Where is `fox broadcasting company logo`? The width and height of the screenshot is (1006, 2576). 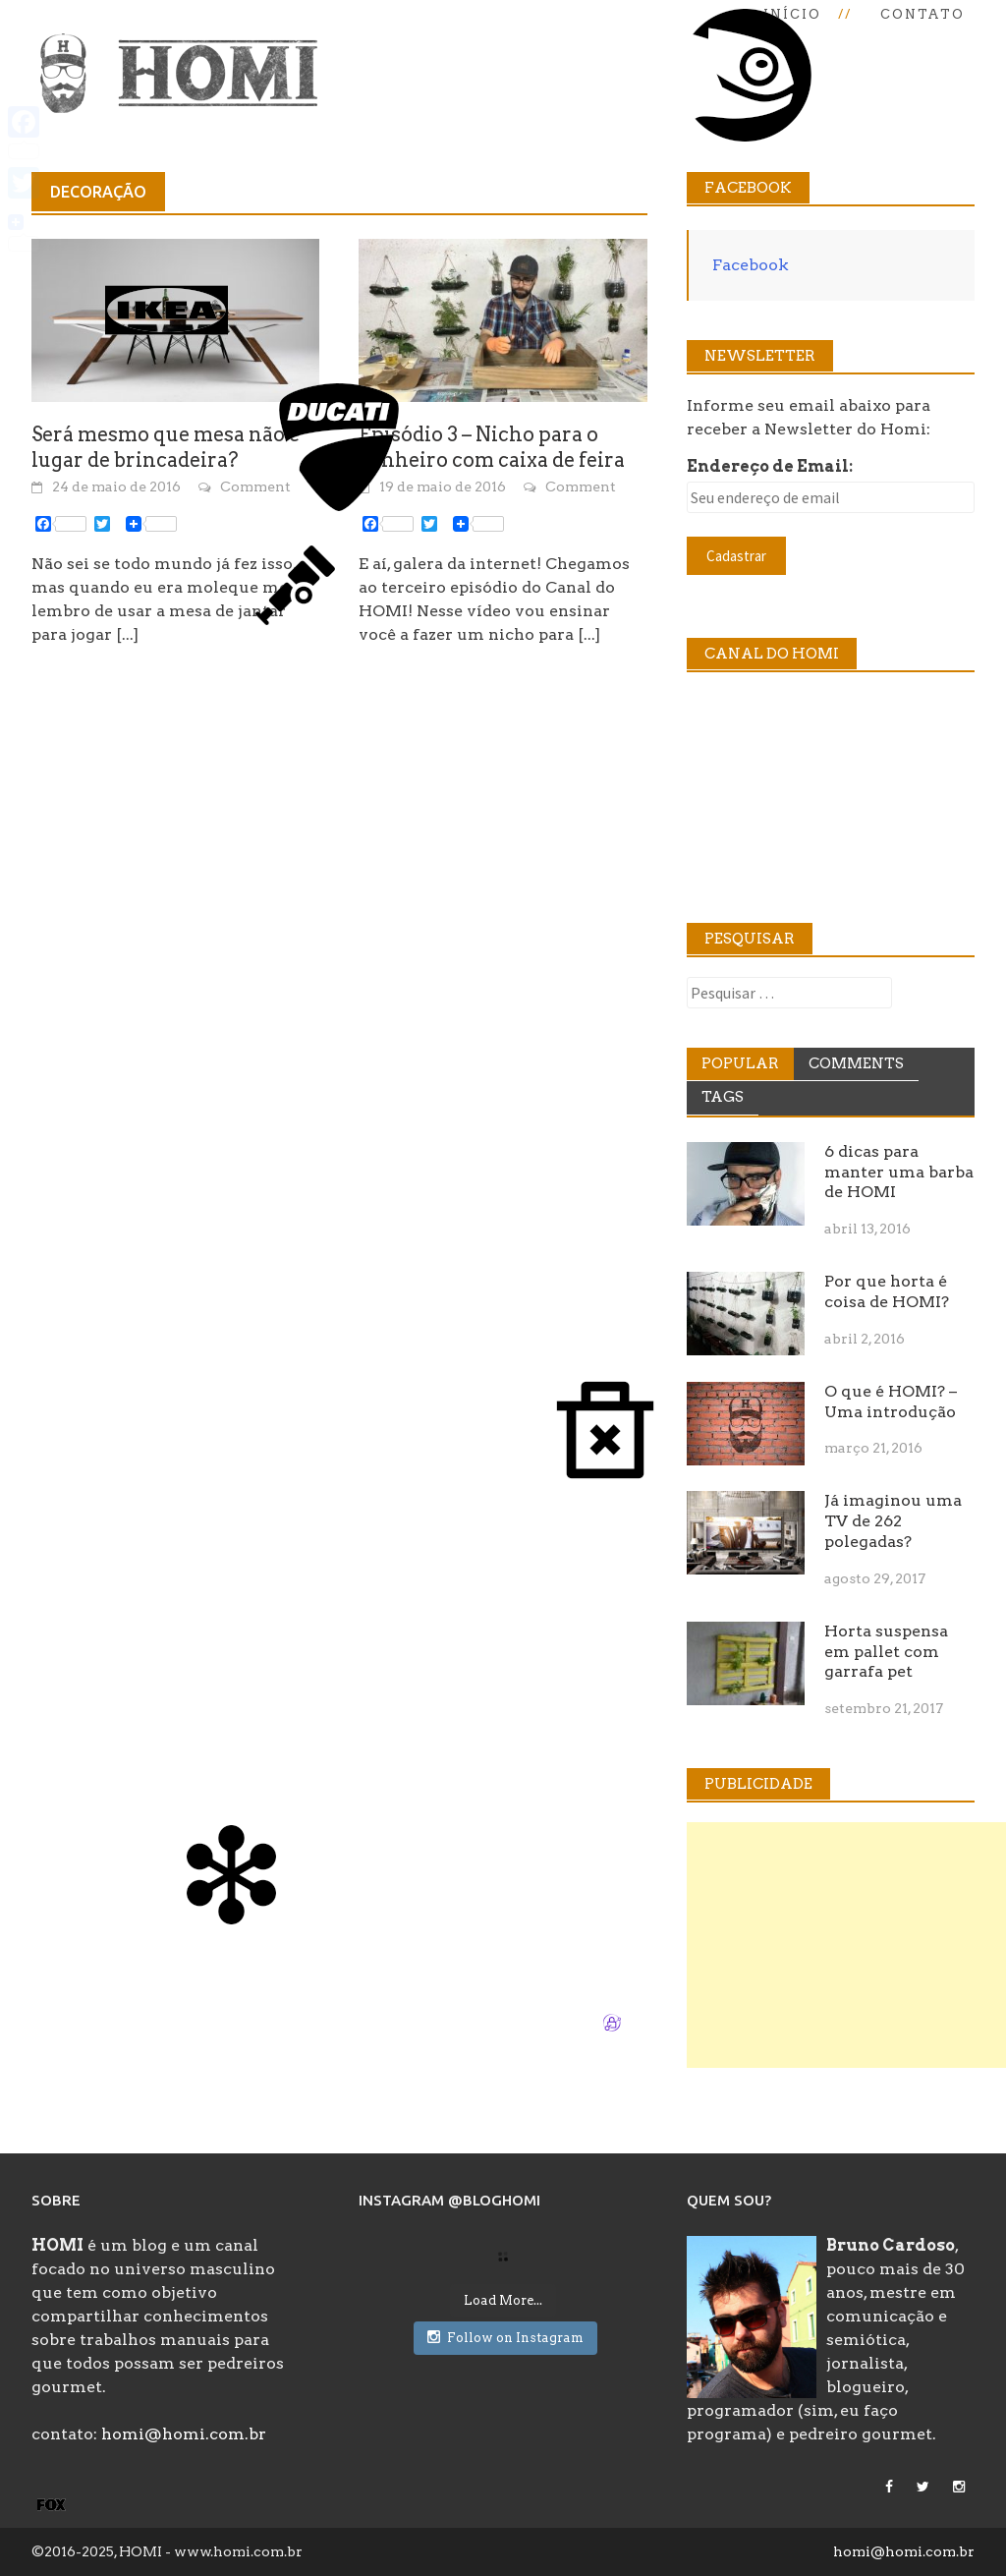 fox broadcasting company logo is located at coordinates (51, 2504).